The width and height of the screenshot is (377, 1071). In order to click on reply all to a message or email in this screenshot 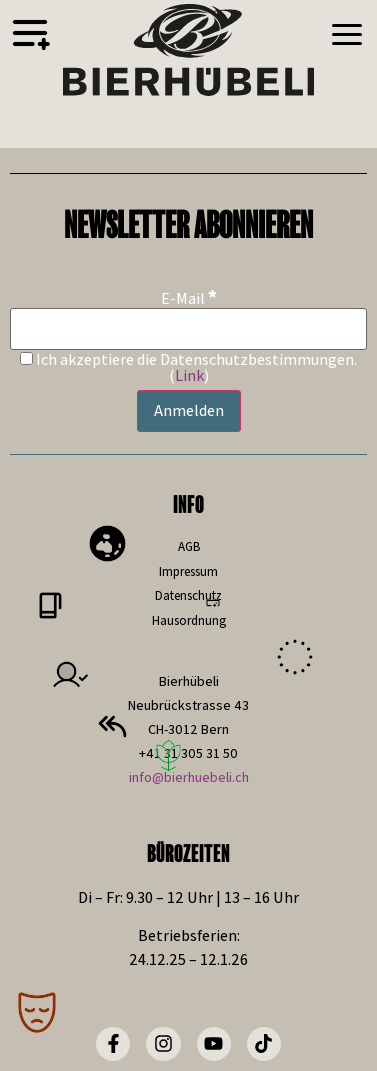, I will do `click(112, 726)`.